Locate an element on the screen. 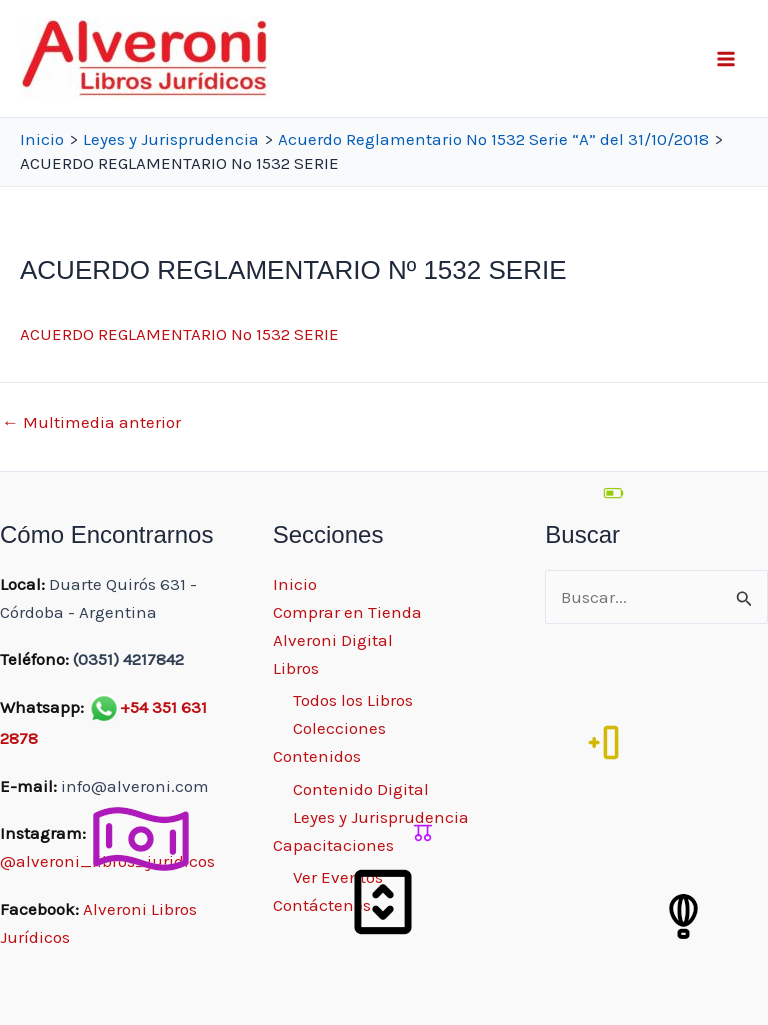 This screenshot has height=1025, width=768. indicates battery at 50% charge is located at coordinates (613, 492).